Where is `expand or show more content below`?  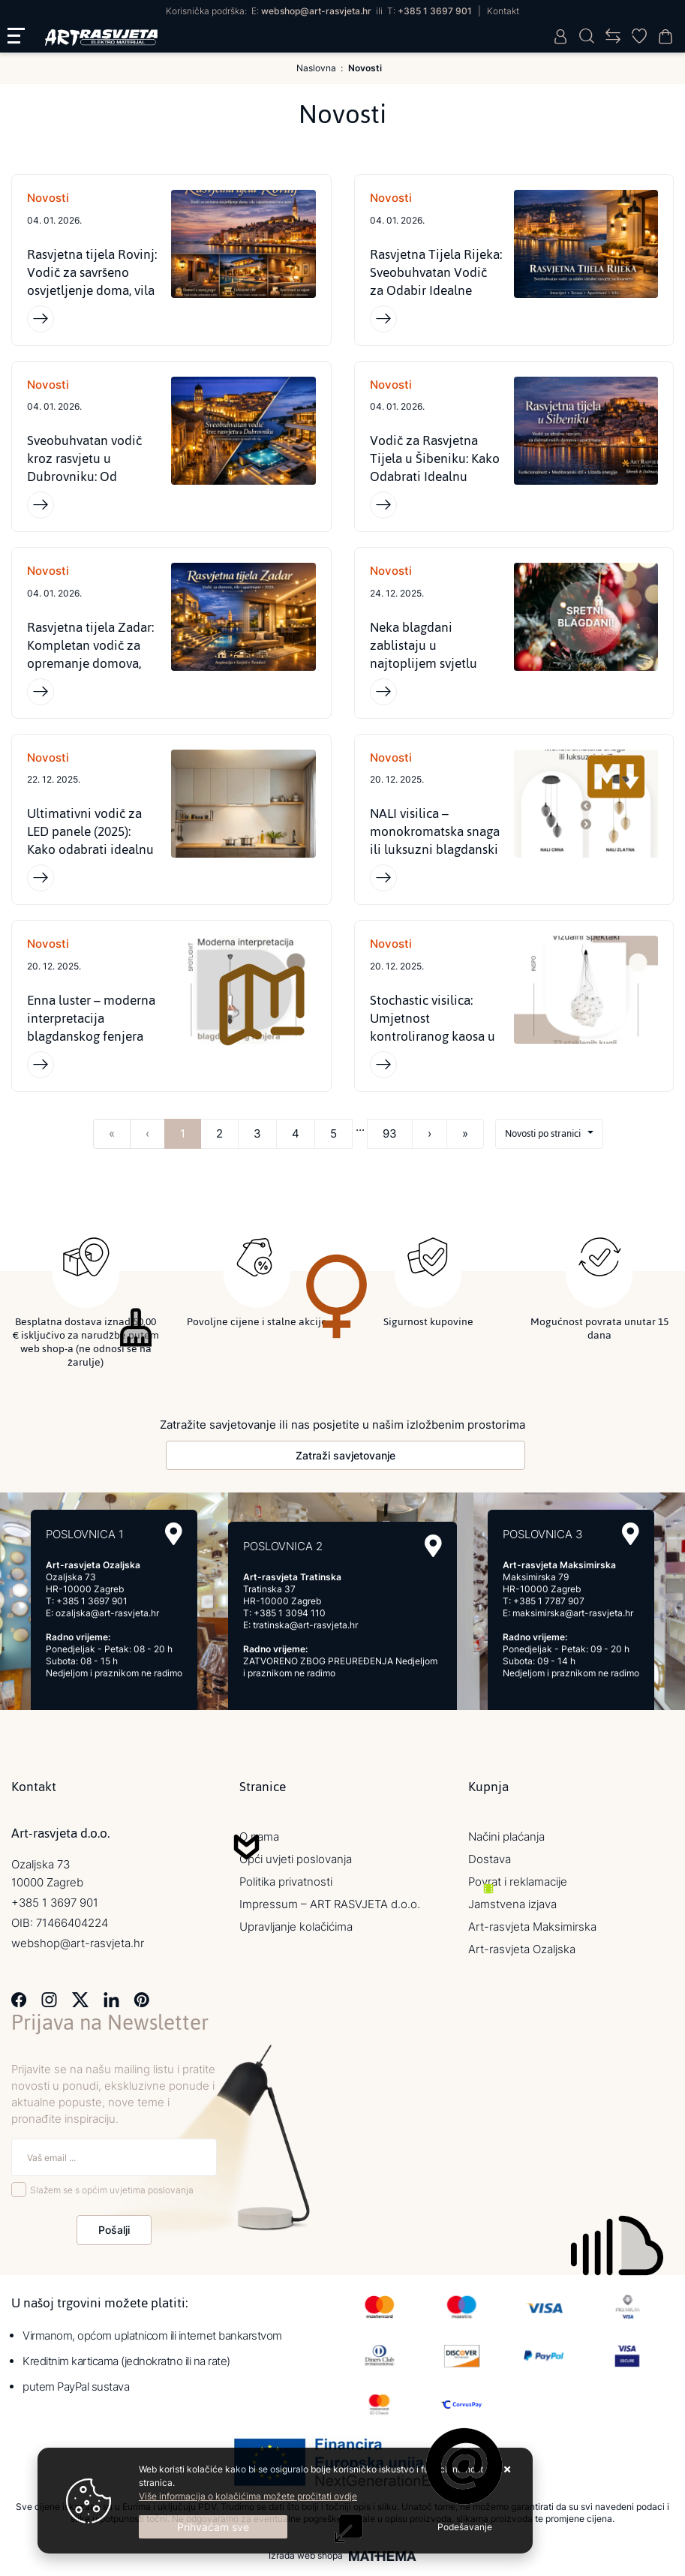
expand or show more content below is located at coordinates (246, 1847).